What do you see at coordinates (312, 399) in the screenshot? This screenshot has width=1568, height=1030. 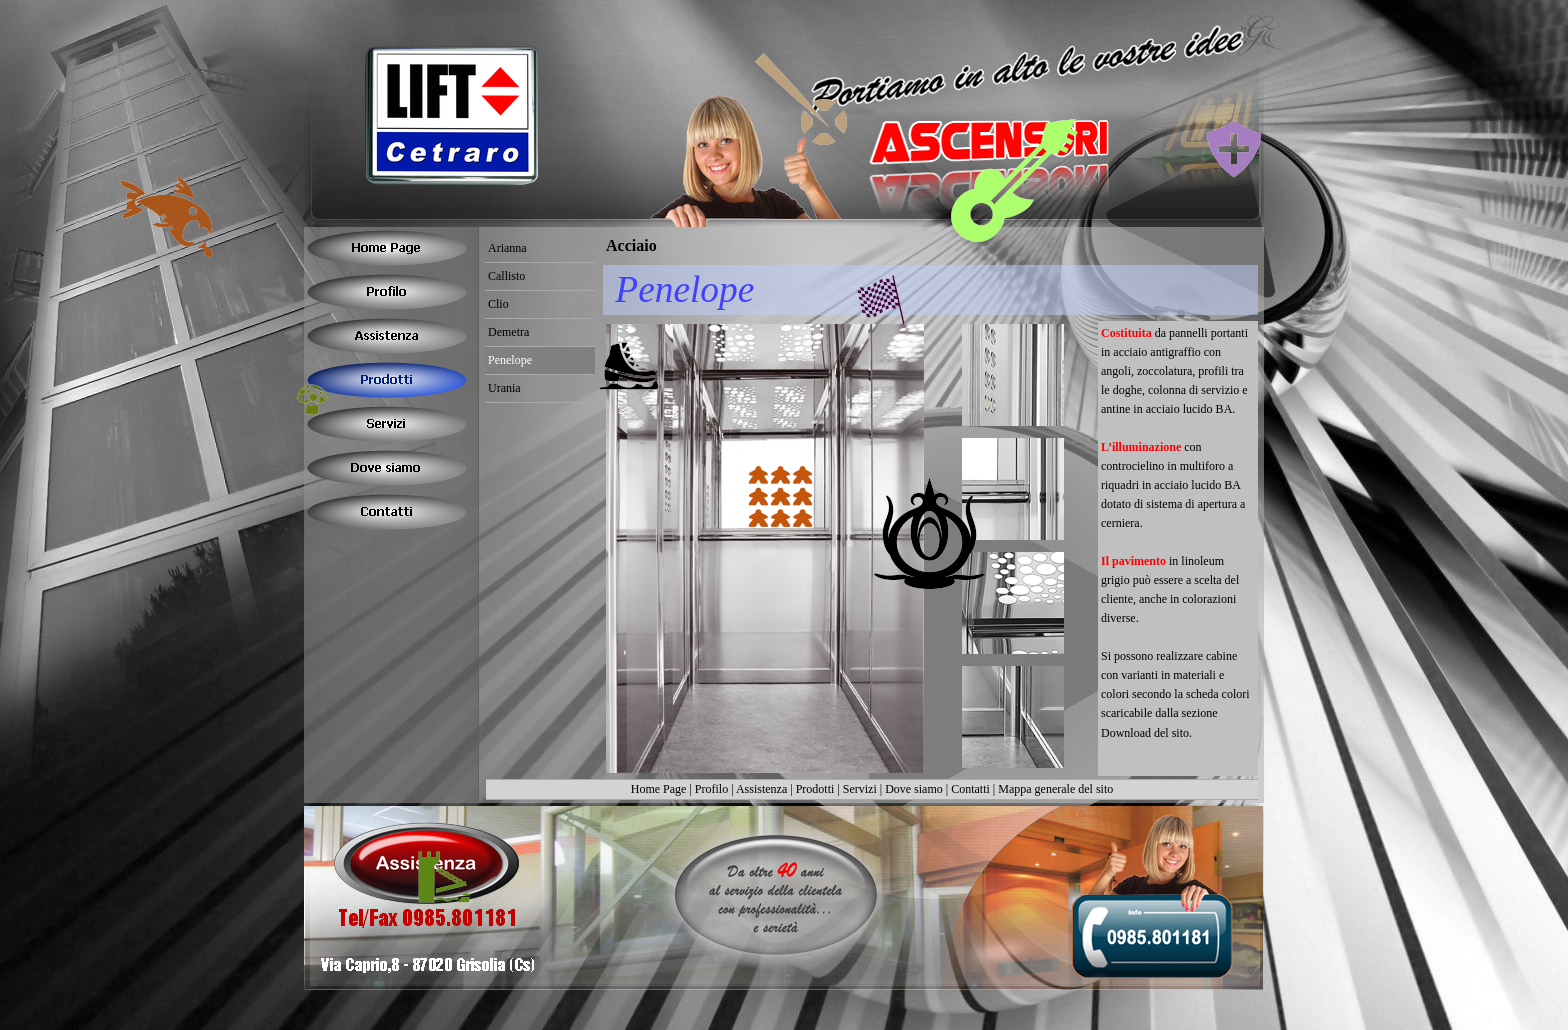 I see `power-up or bonus item in a game` at bounding box center [312, 399].